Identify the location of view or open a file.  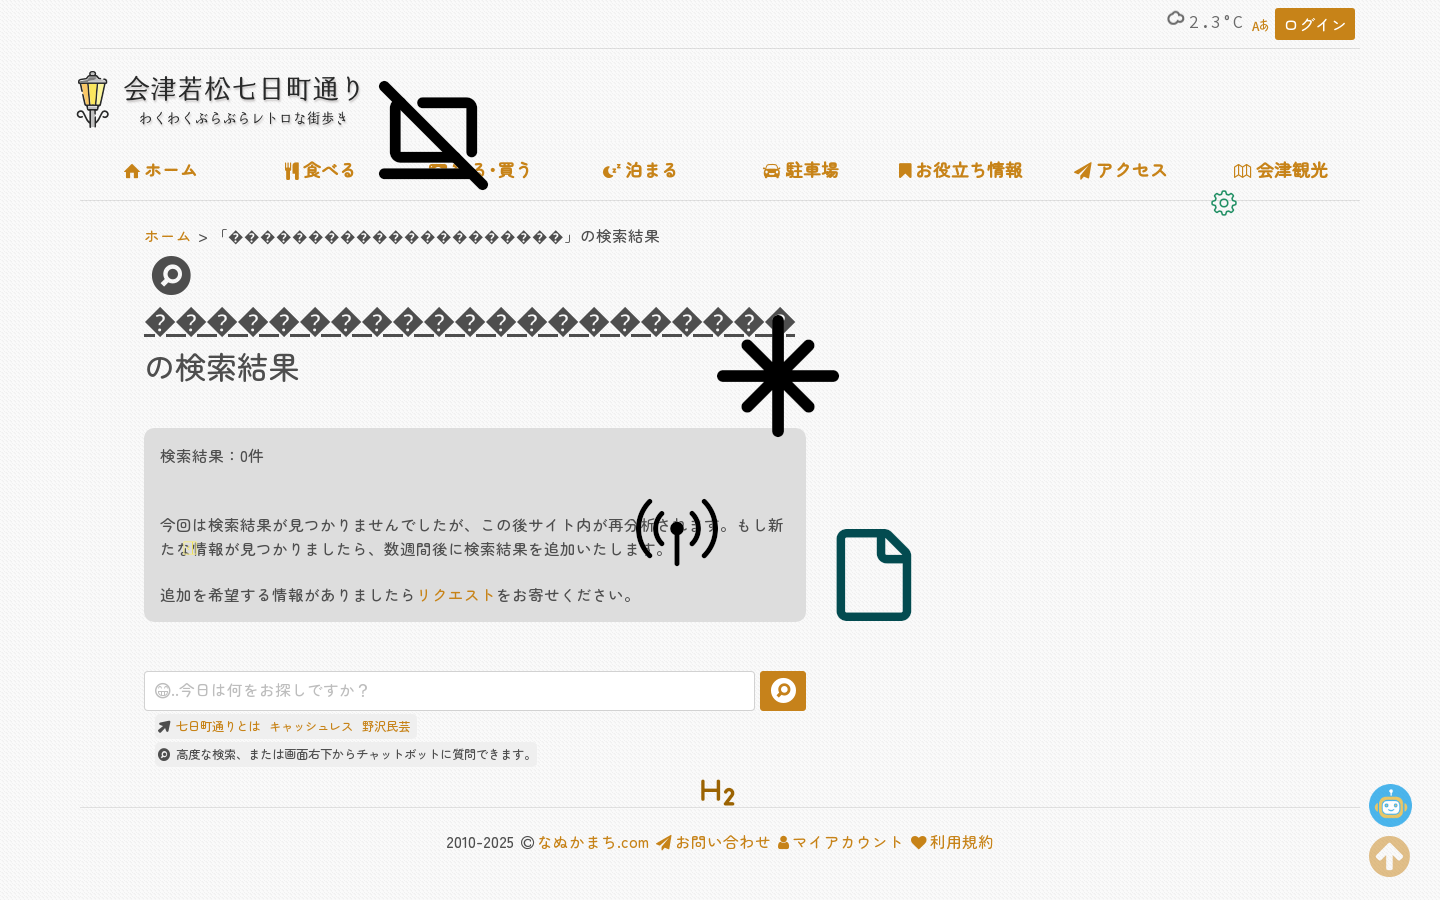
(871, 575).